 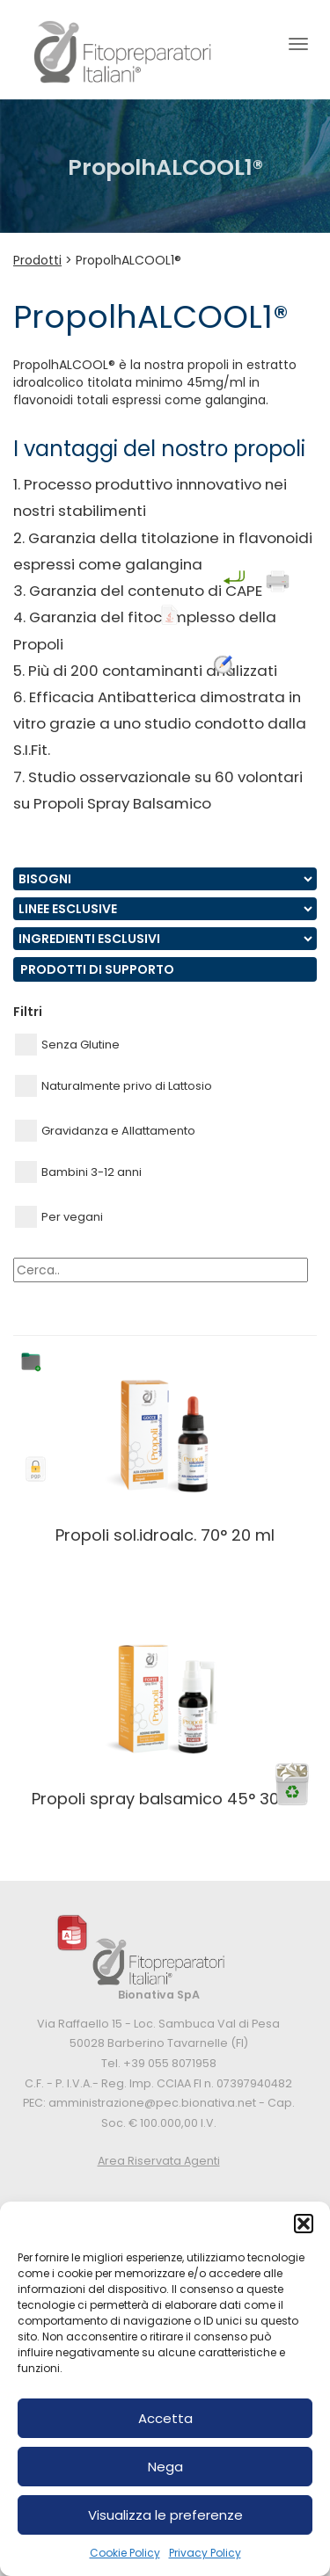 I want to click on microsoft access database file, so click(x=72, y=1933).